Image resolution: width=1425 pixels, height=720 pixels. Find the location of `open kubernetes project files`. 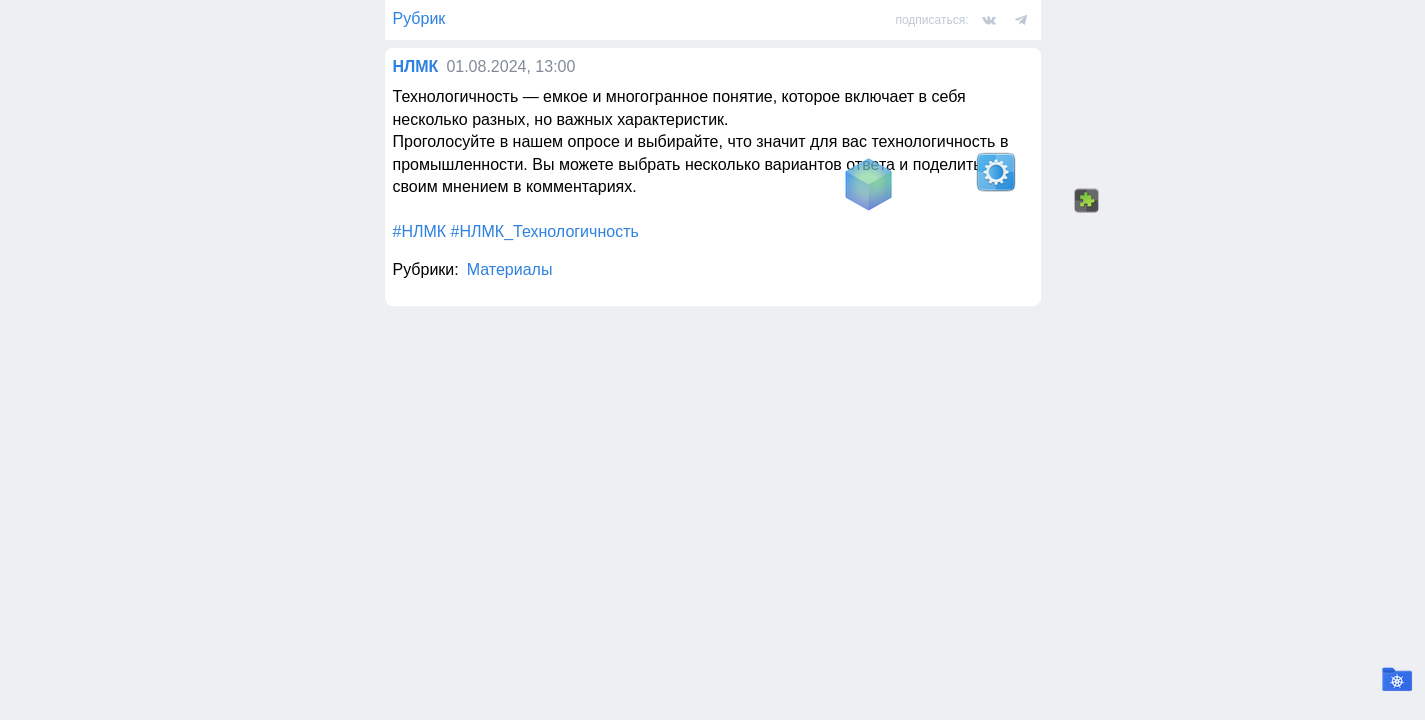

open kubernetes project files is located at coordinates (1397, 680).